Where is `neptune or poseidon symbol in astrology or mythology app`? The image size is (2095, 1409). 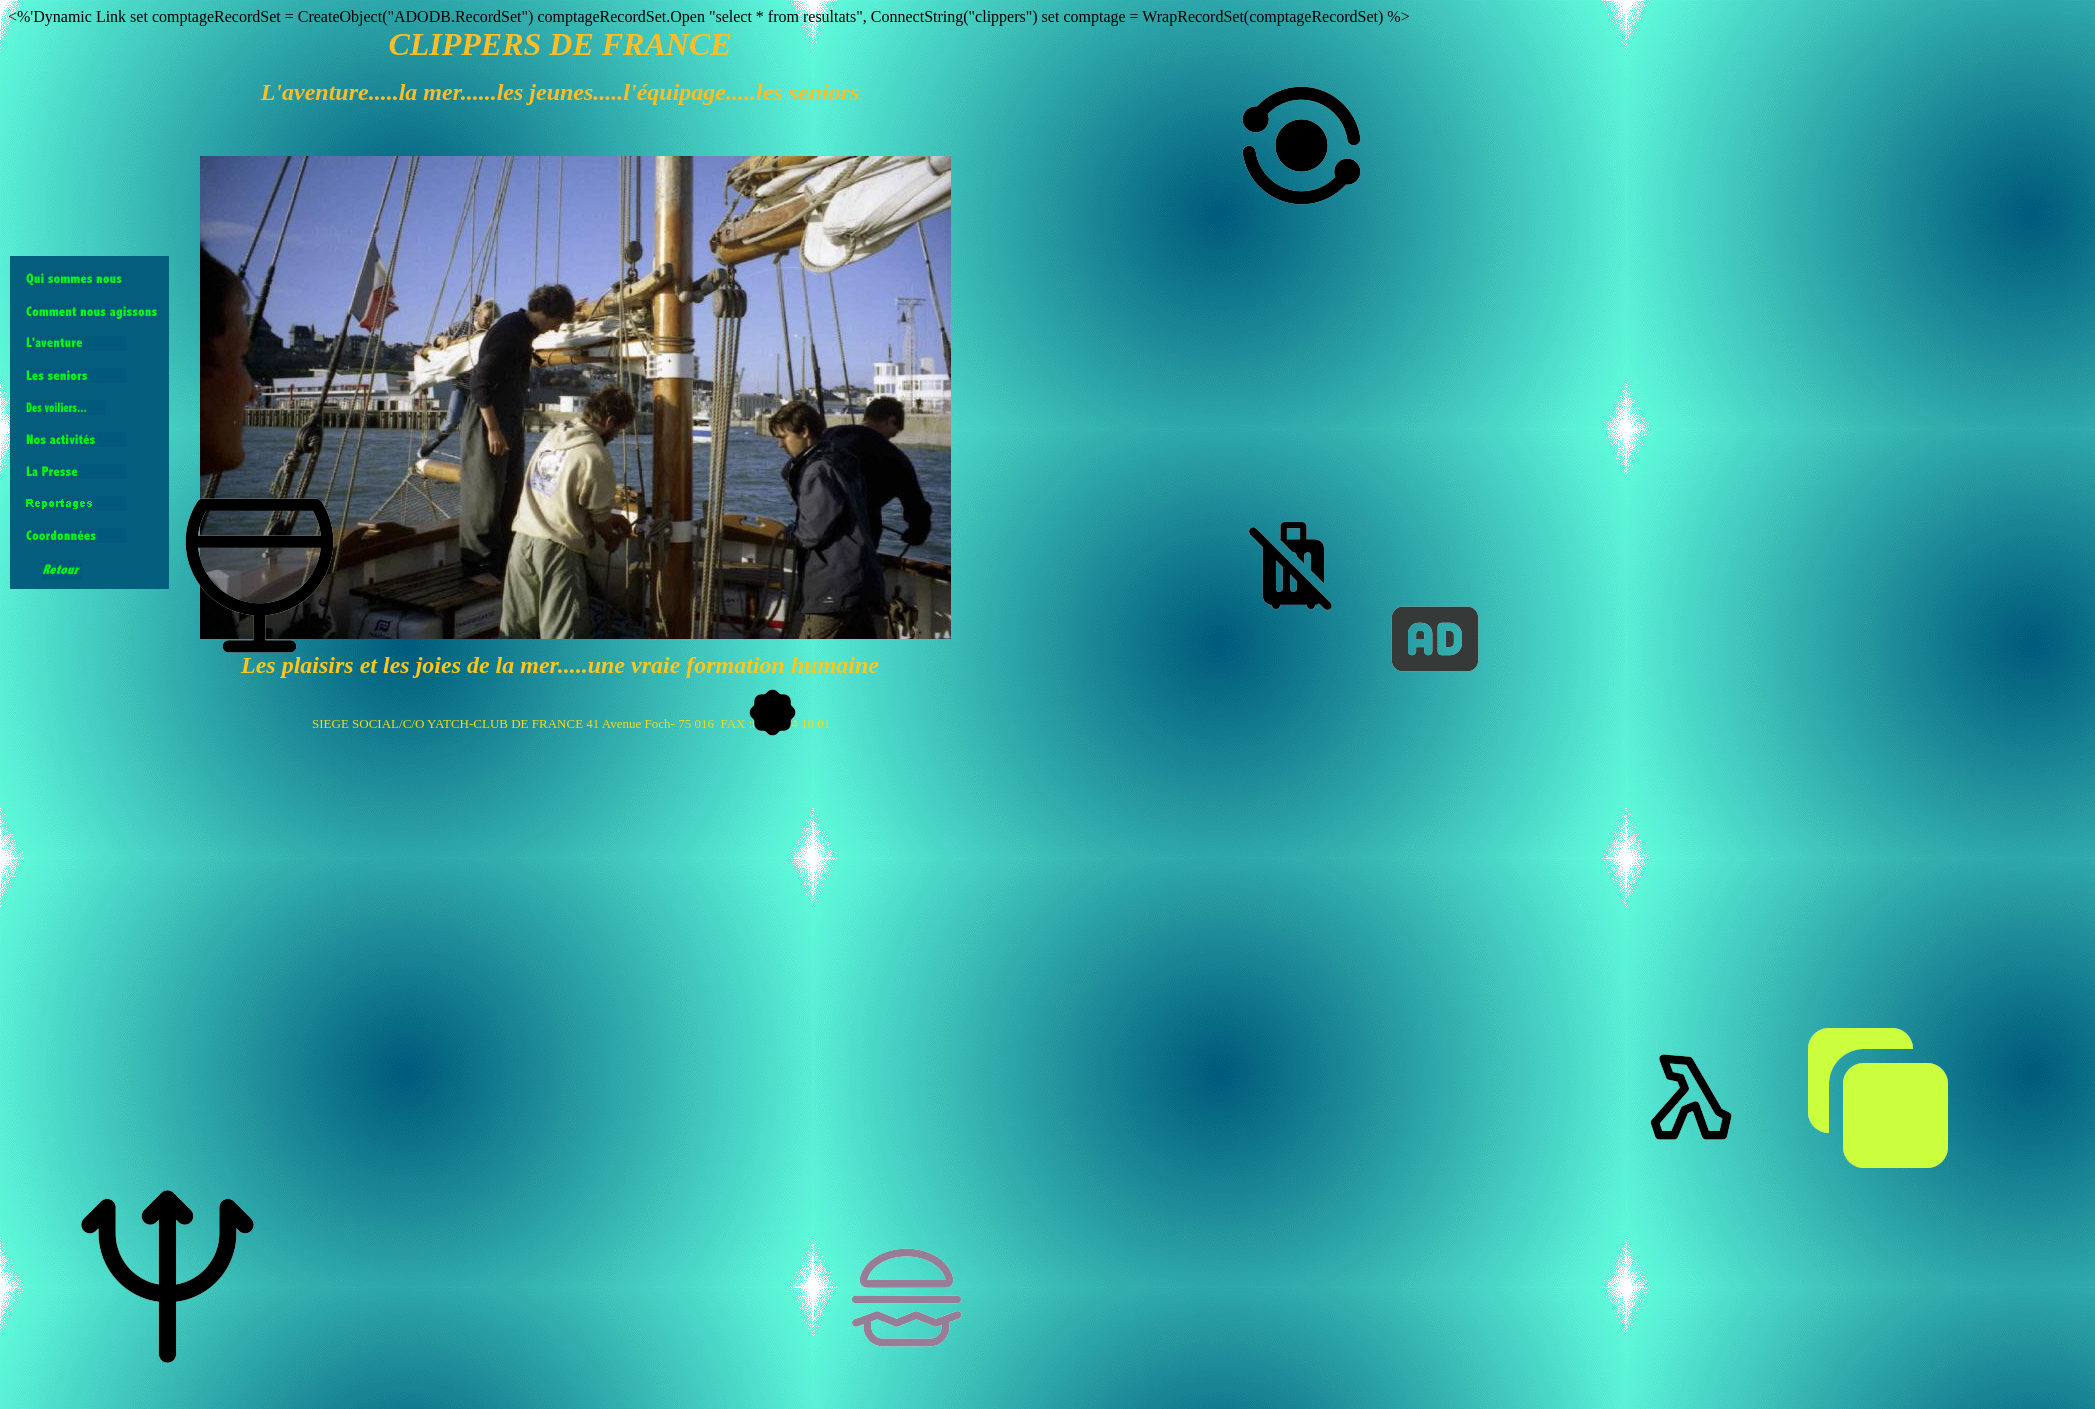
neptune or poseidon symbol in astrology or mythology app is located at coordinates (167, 1276).